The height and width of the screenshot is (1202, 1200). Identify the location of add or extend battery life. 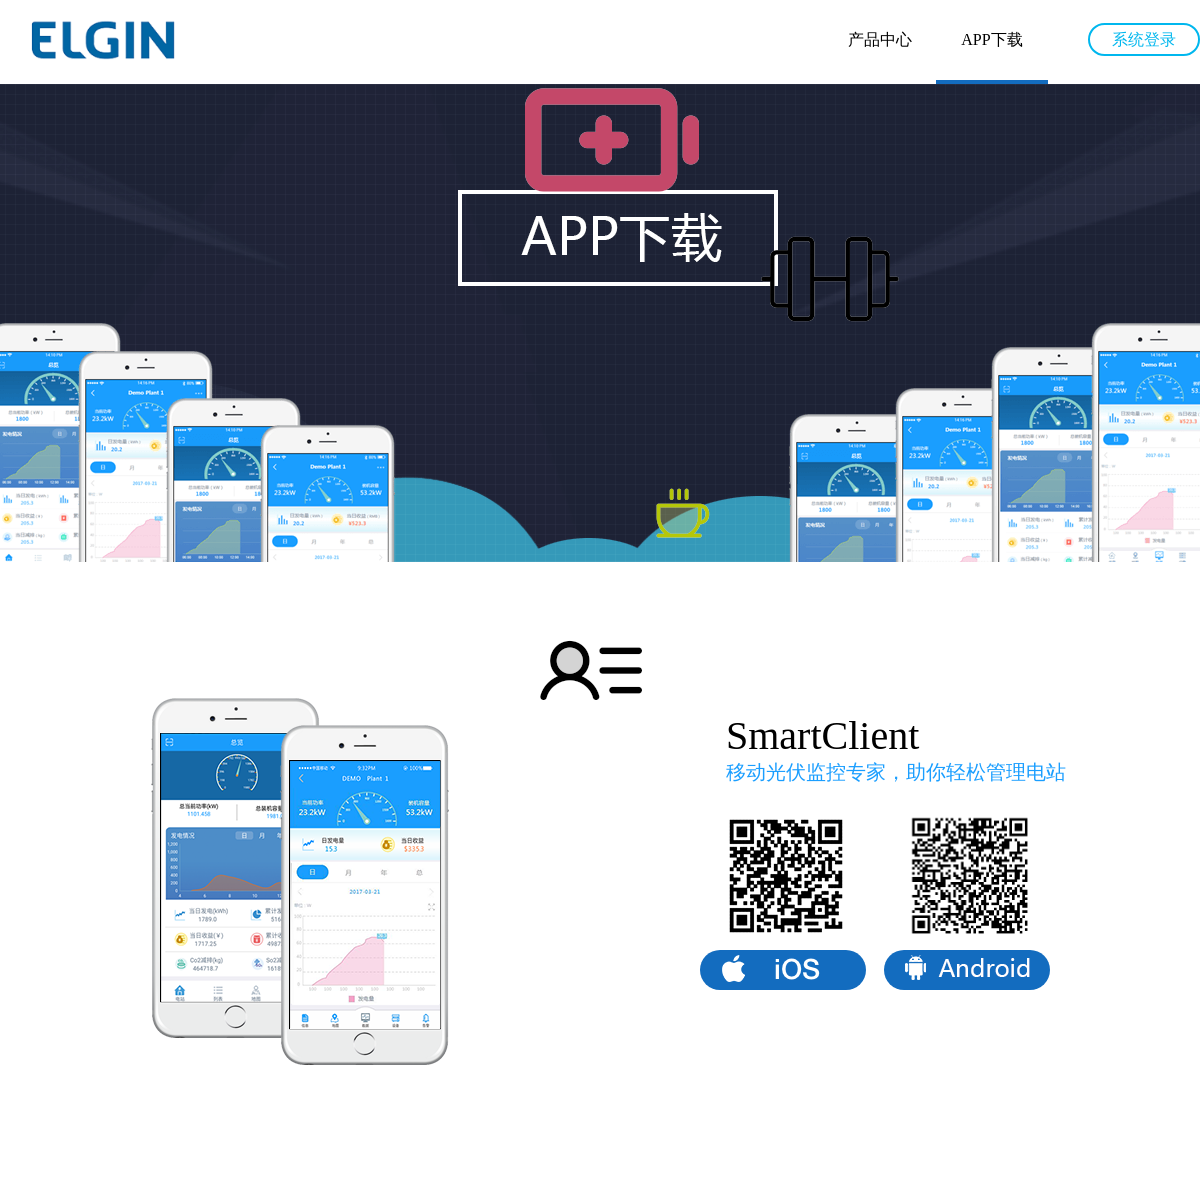
(612, 140).